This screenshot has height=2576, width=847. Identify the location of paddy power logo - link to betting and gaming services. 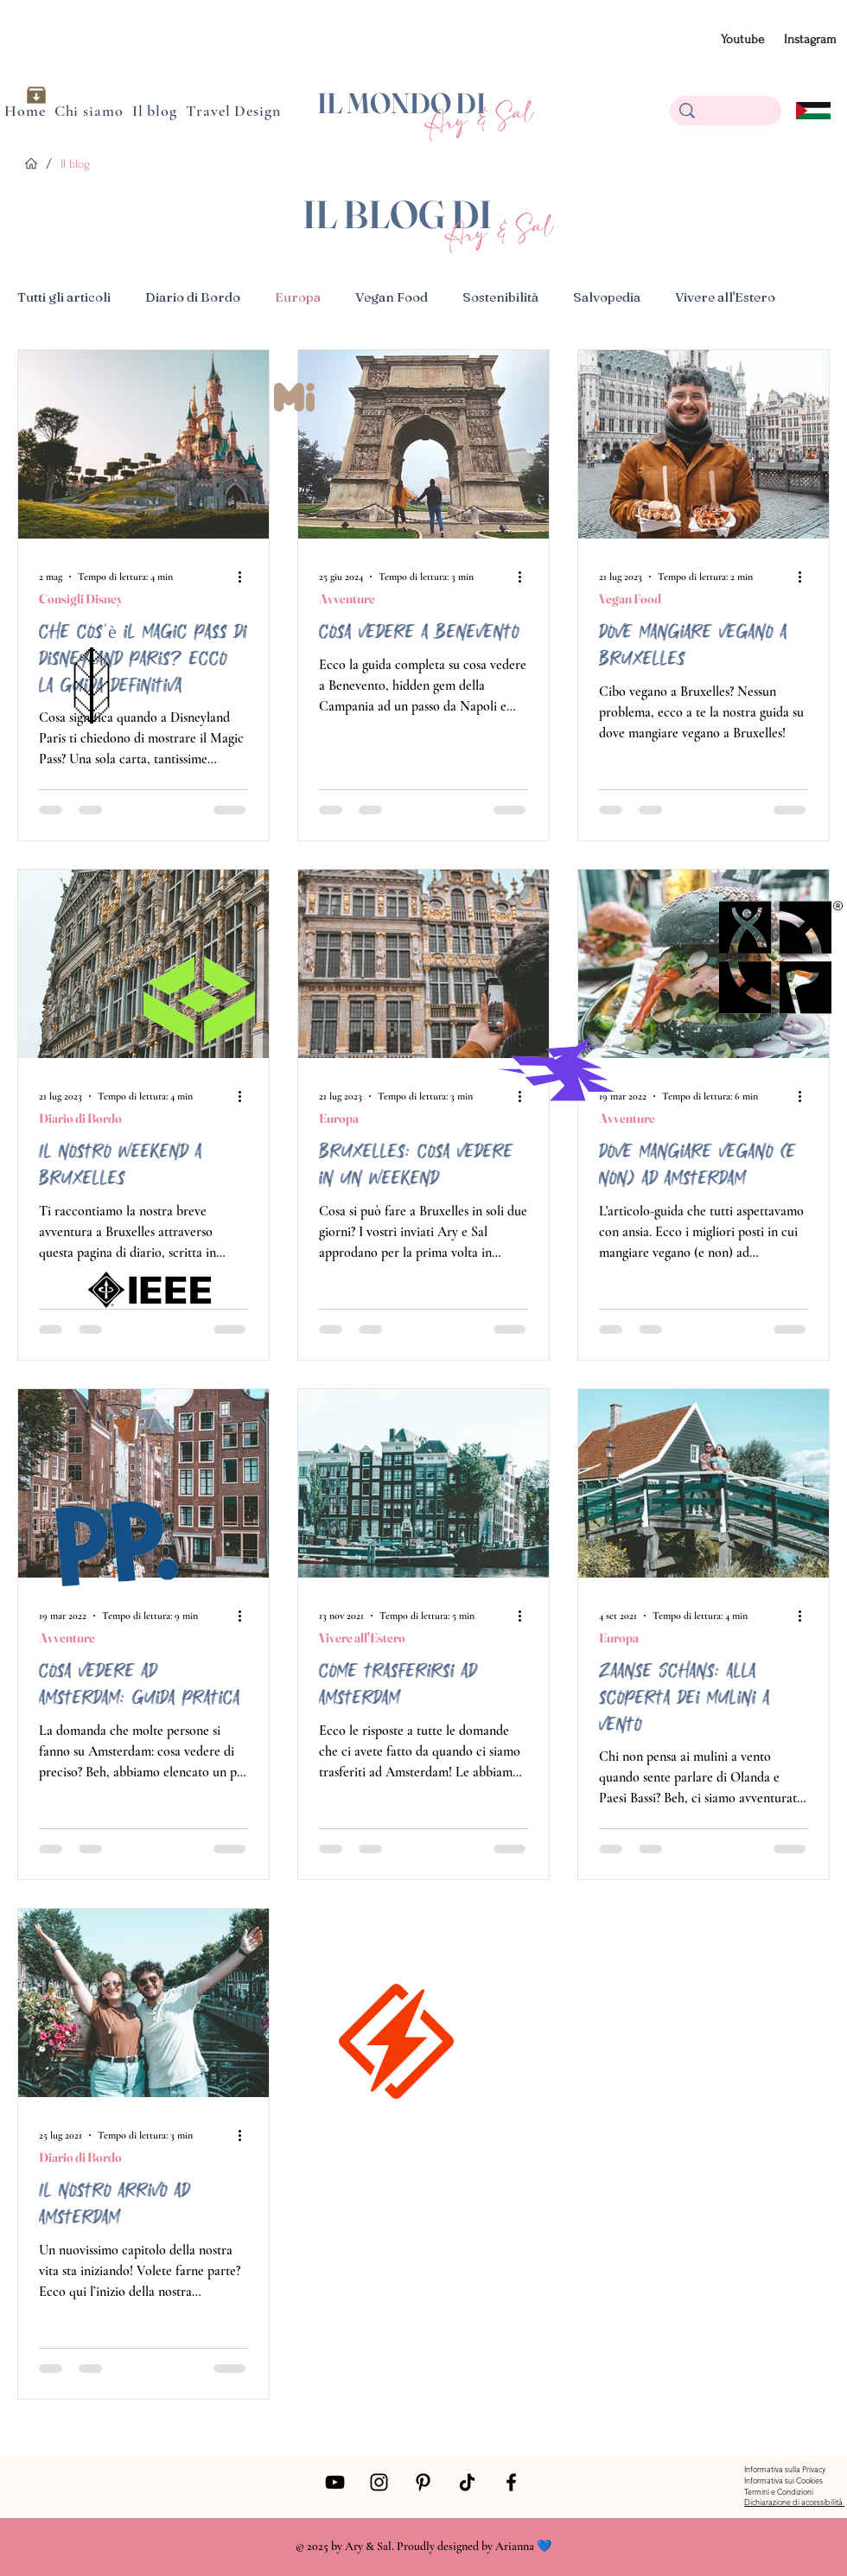
(117, 1544).